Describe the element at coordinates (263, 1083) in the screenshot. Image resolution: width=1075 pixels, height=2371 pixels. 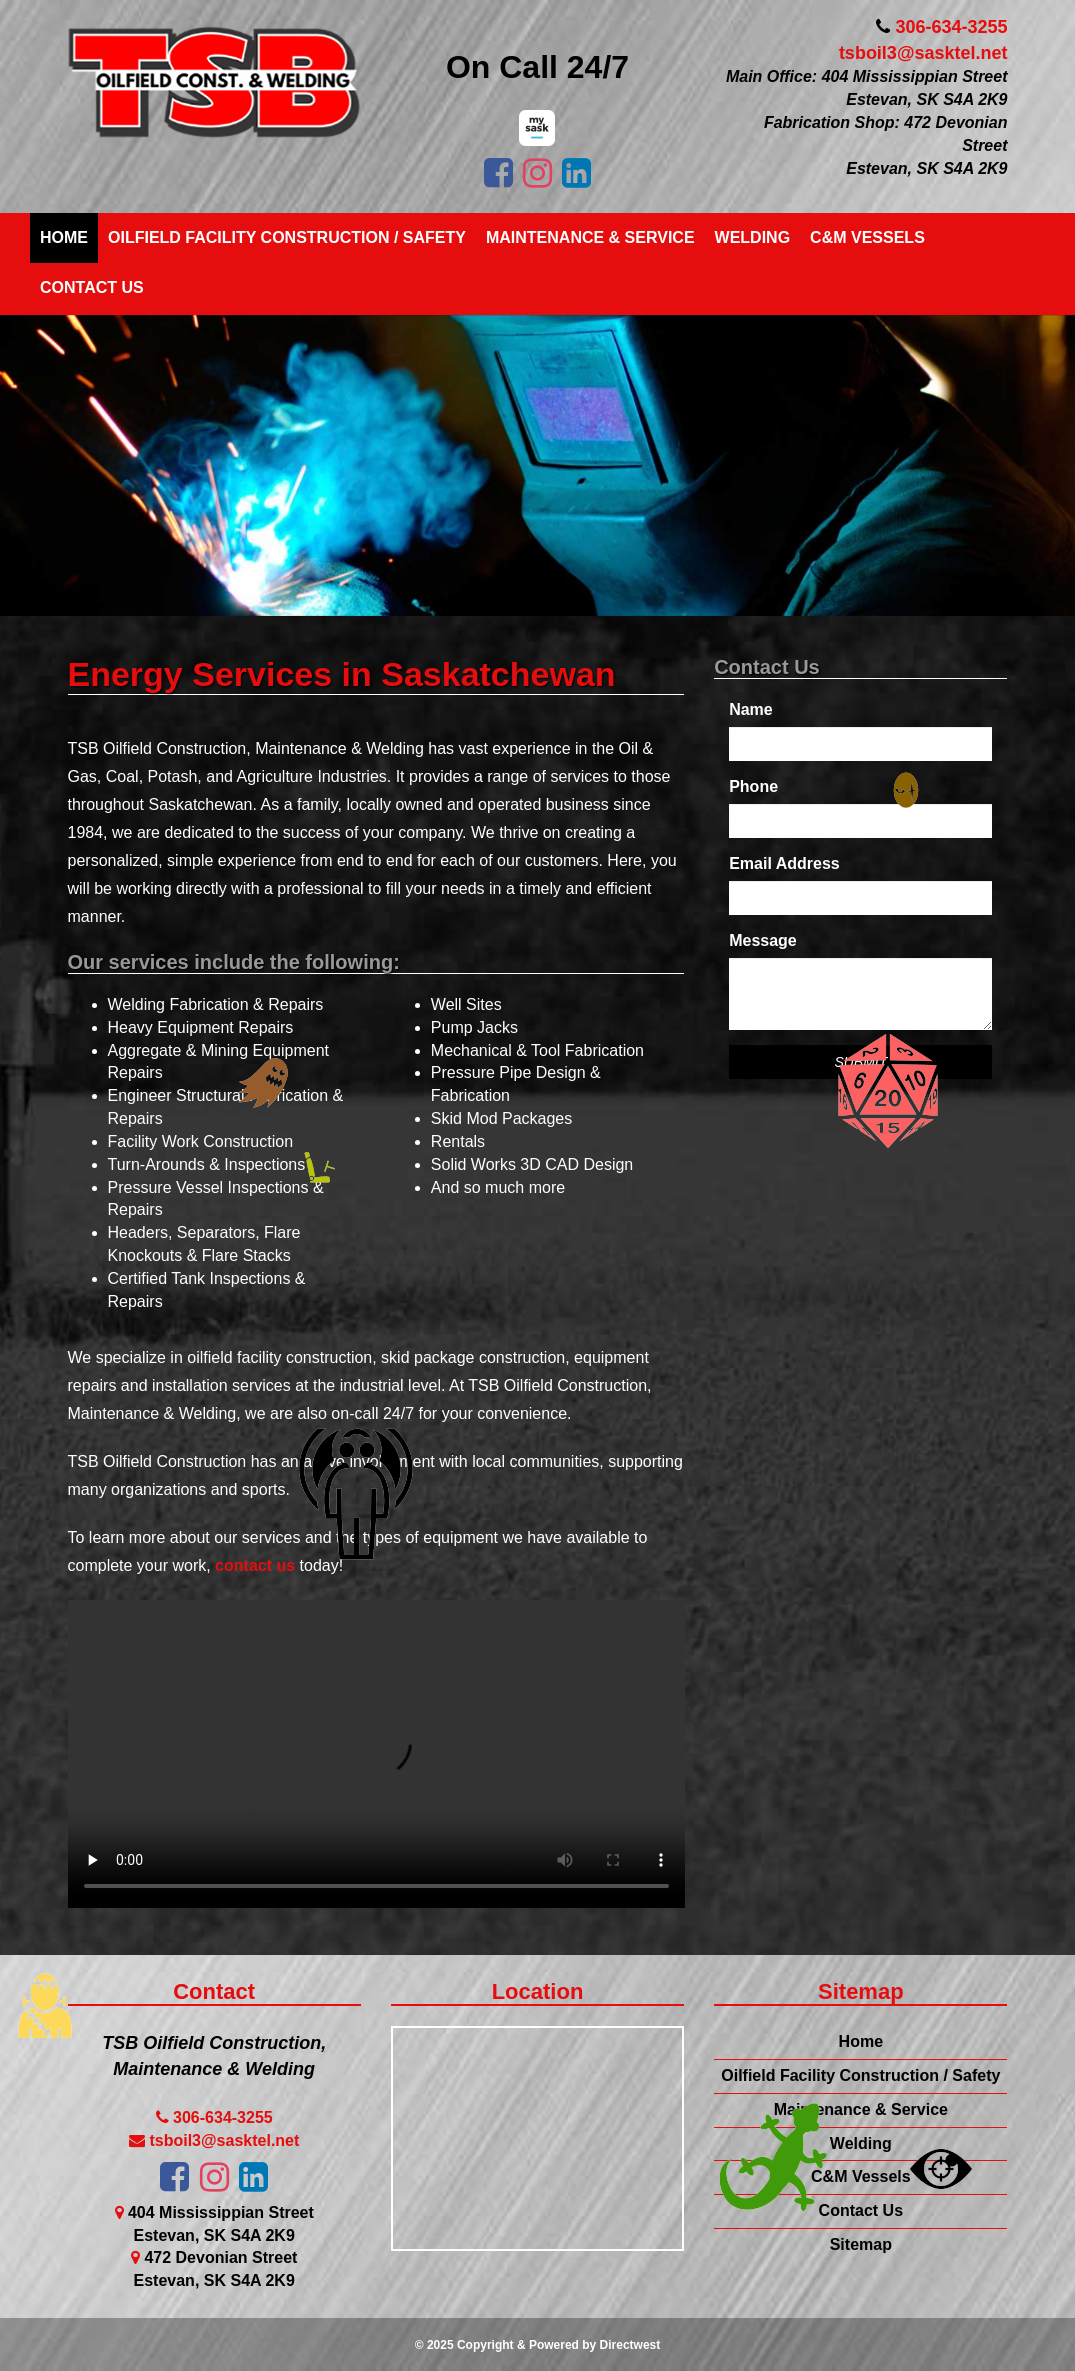
I see `toggle ghost mode or invisible status` at that location.